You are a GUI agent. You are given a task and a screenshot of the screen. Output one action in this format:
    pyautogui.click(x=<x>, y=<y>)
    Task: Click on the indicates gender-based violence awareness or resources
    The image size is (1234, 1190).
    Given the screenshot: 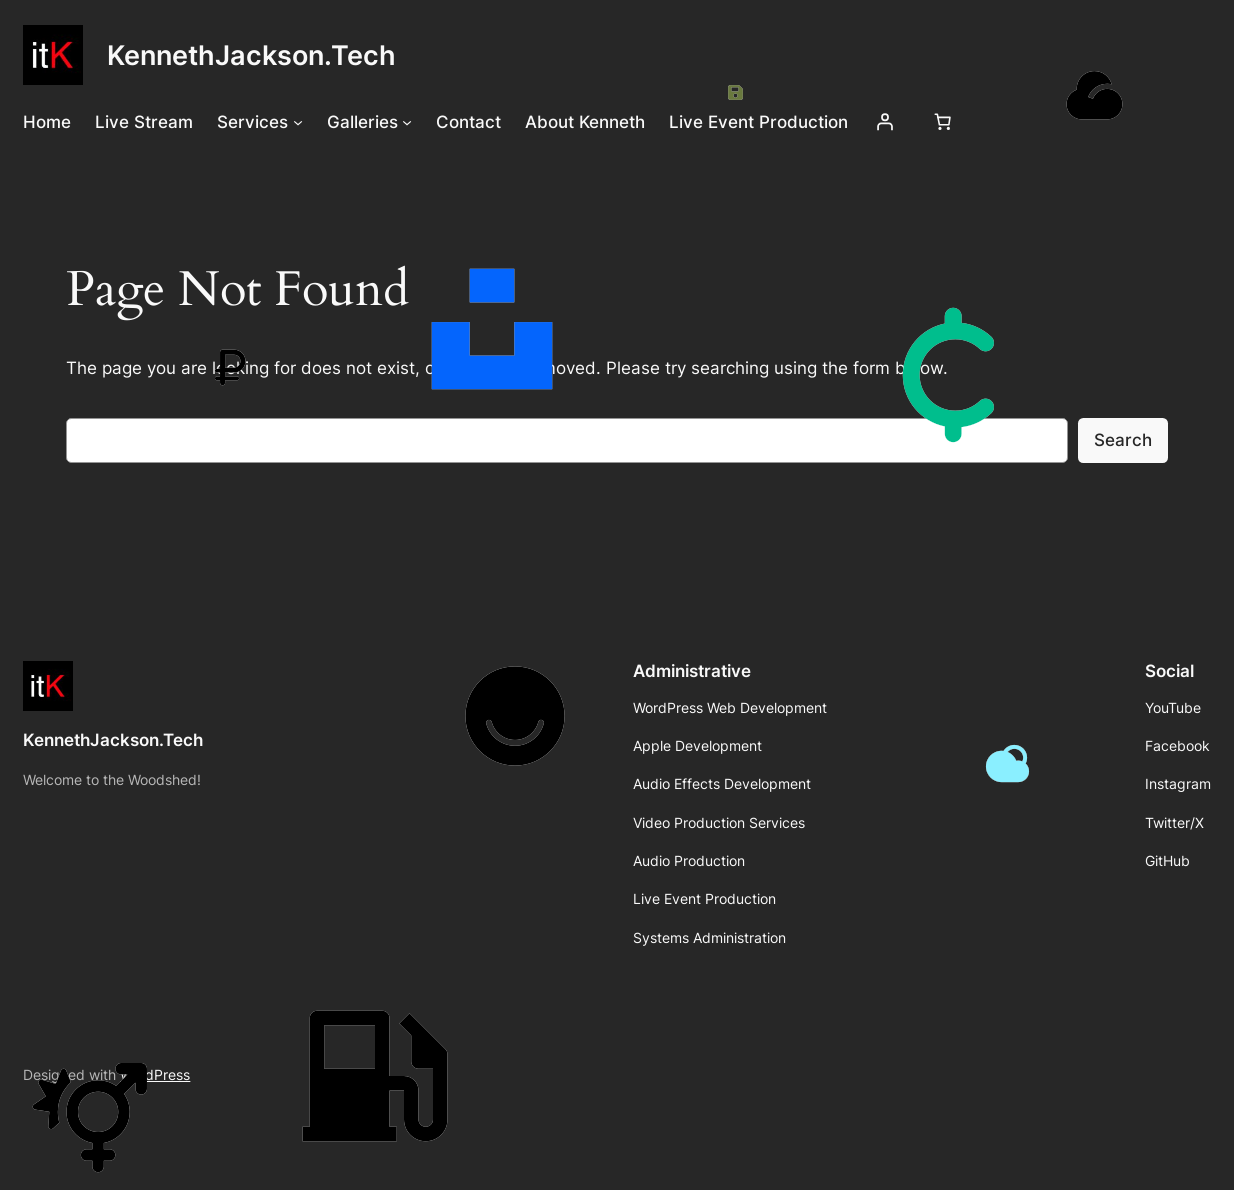 What is the action you would take?
    pyautogui.click(x=89, y=1120)
    